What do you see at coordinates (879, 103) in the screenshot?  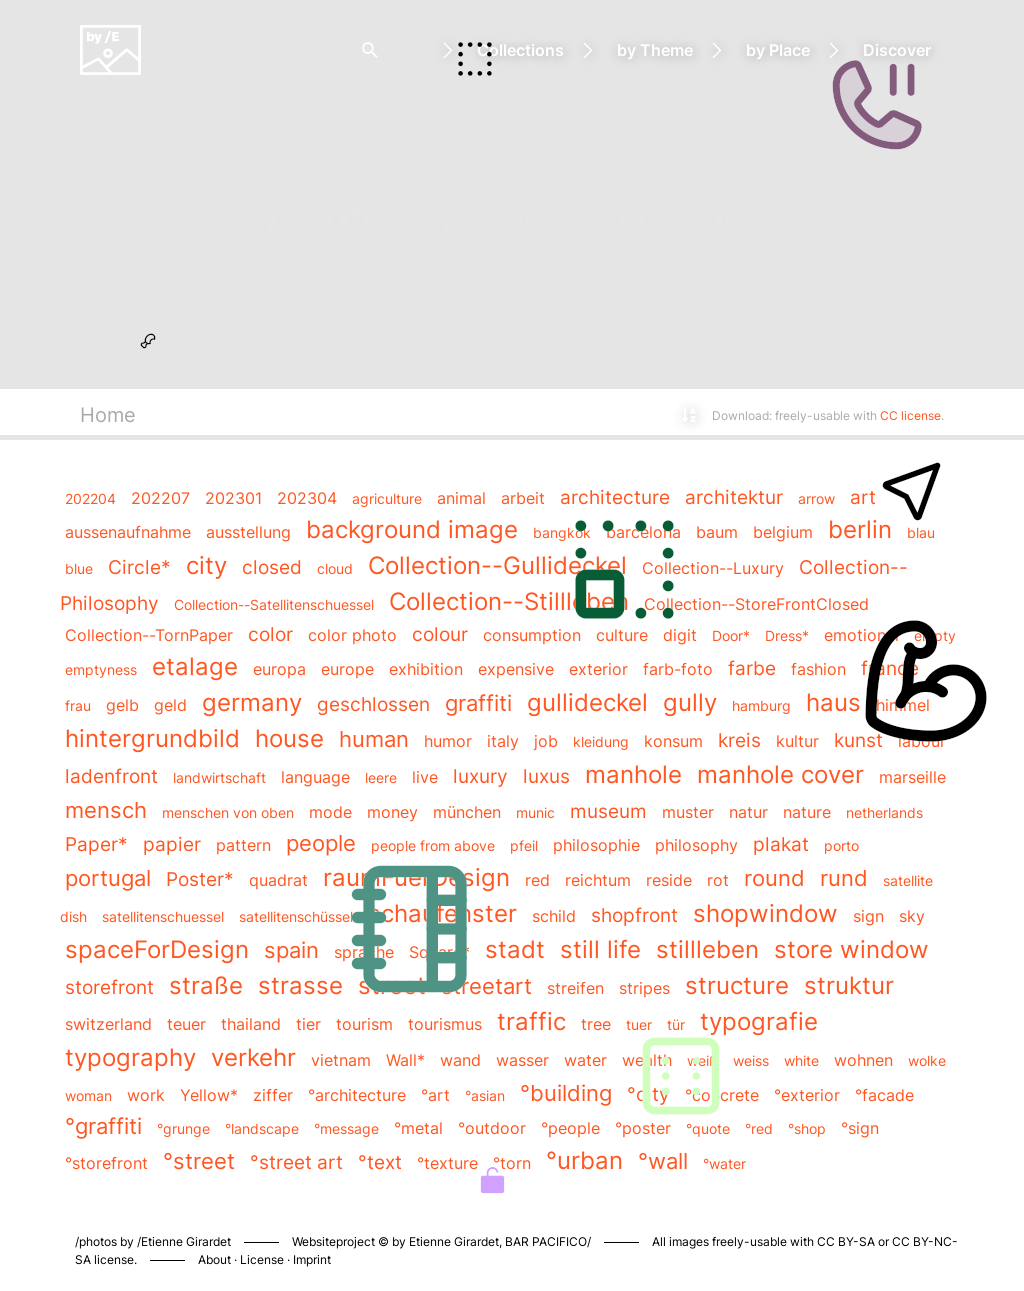 I see `put current call on hold` at bounding box center [879, 103].